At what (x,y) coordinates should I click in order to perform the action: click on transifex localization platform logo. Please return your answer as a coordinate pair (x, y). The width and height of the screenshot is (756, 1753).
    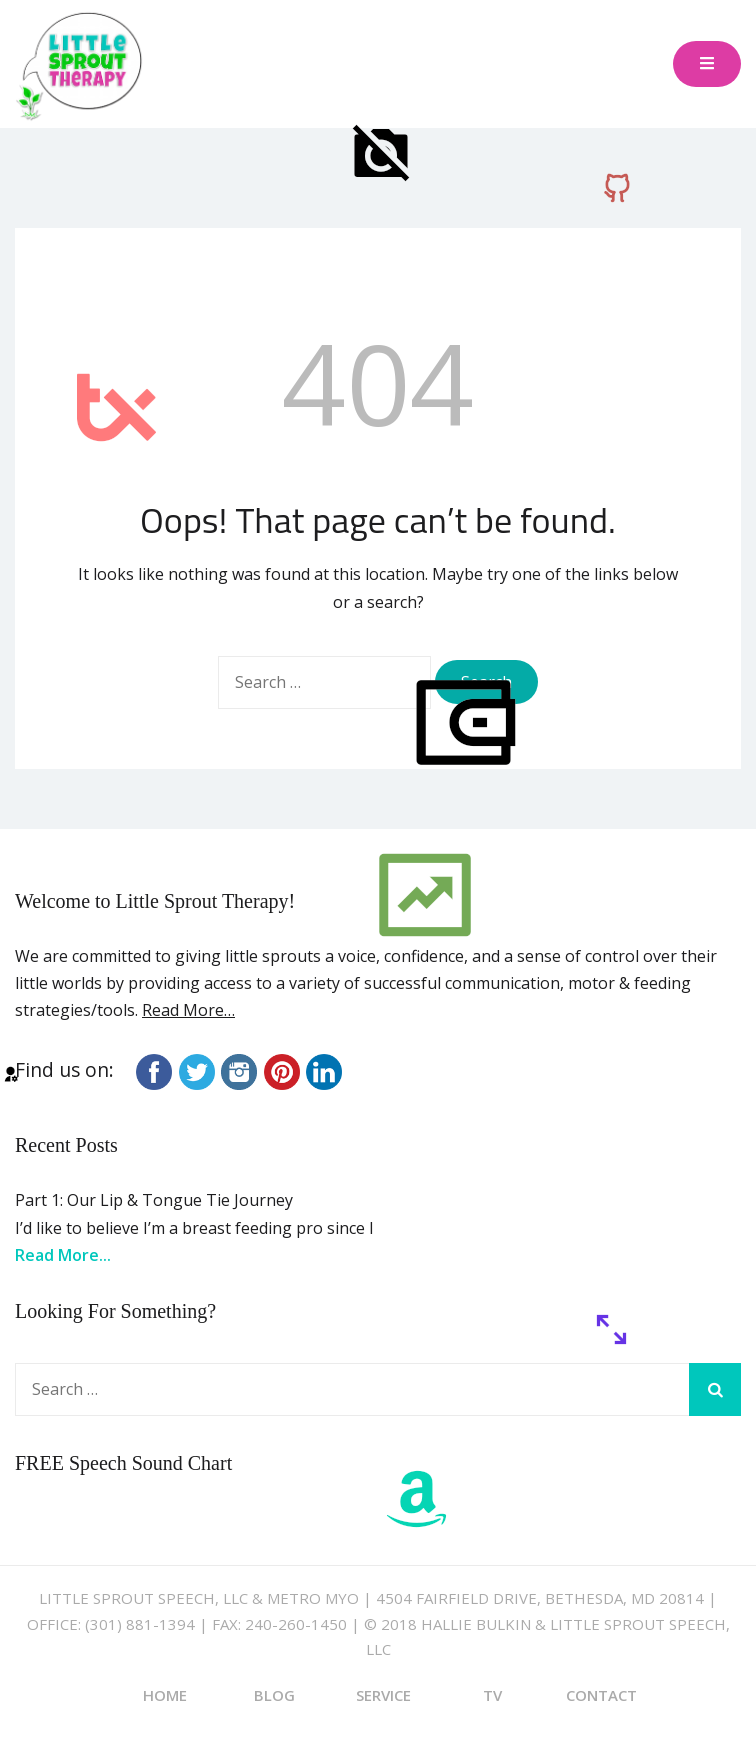
    Looking at the image, I should click on (116, 407).